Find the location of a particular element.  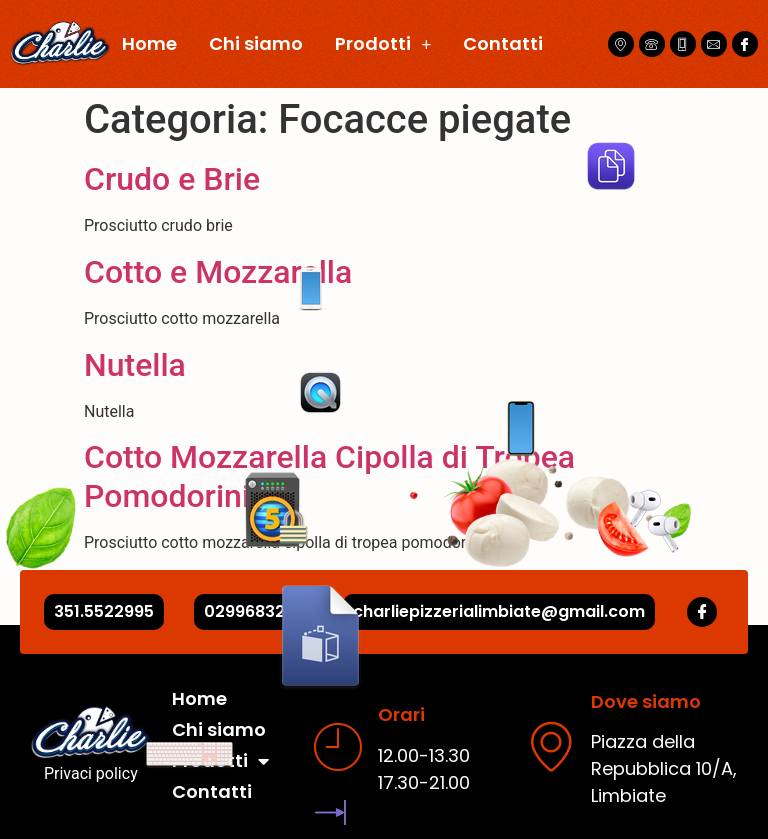

skip to the last item in a list or queue is located at coordinates (330, 812).